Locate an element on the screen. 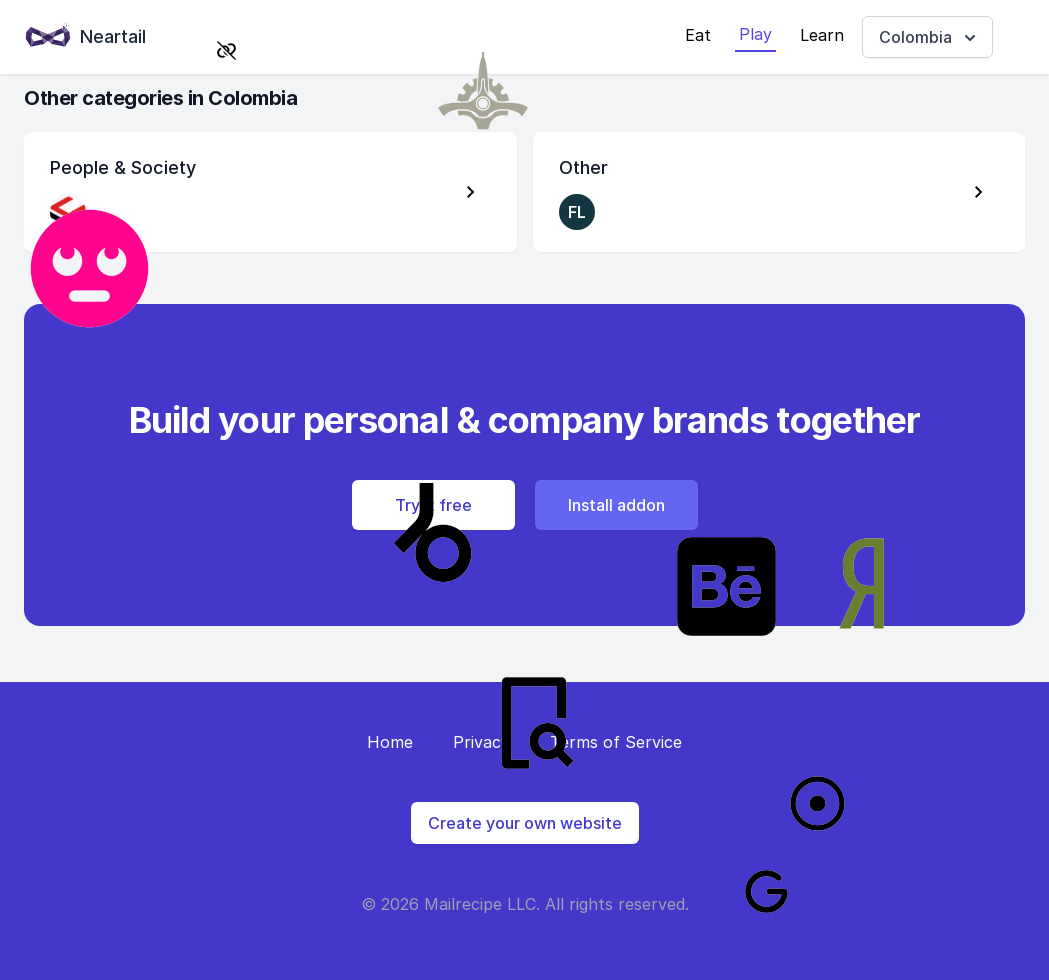  start recording audio or video is located at coordinates (817, 803).